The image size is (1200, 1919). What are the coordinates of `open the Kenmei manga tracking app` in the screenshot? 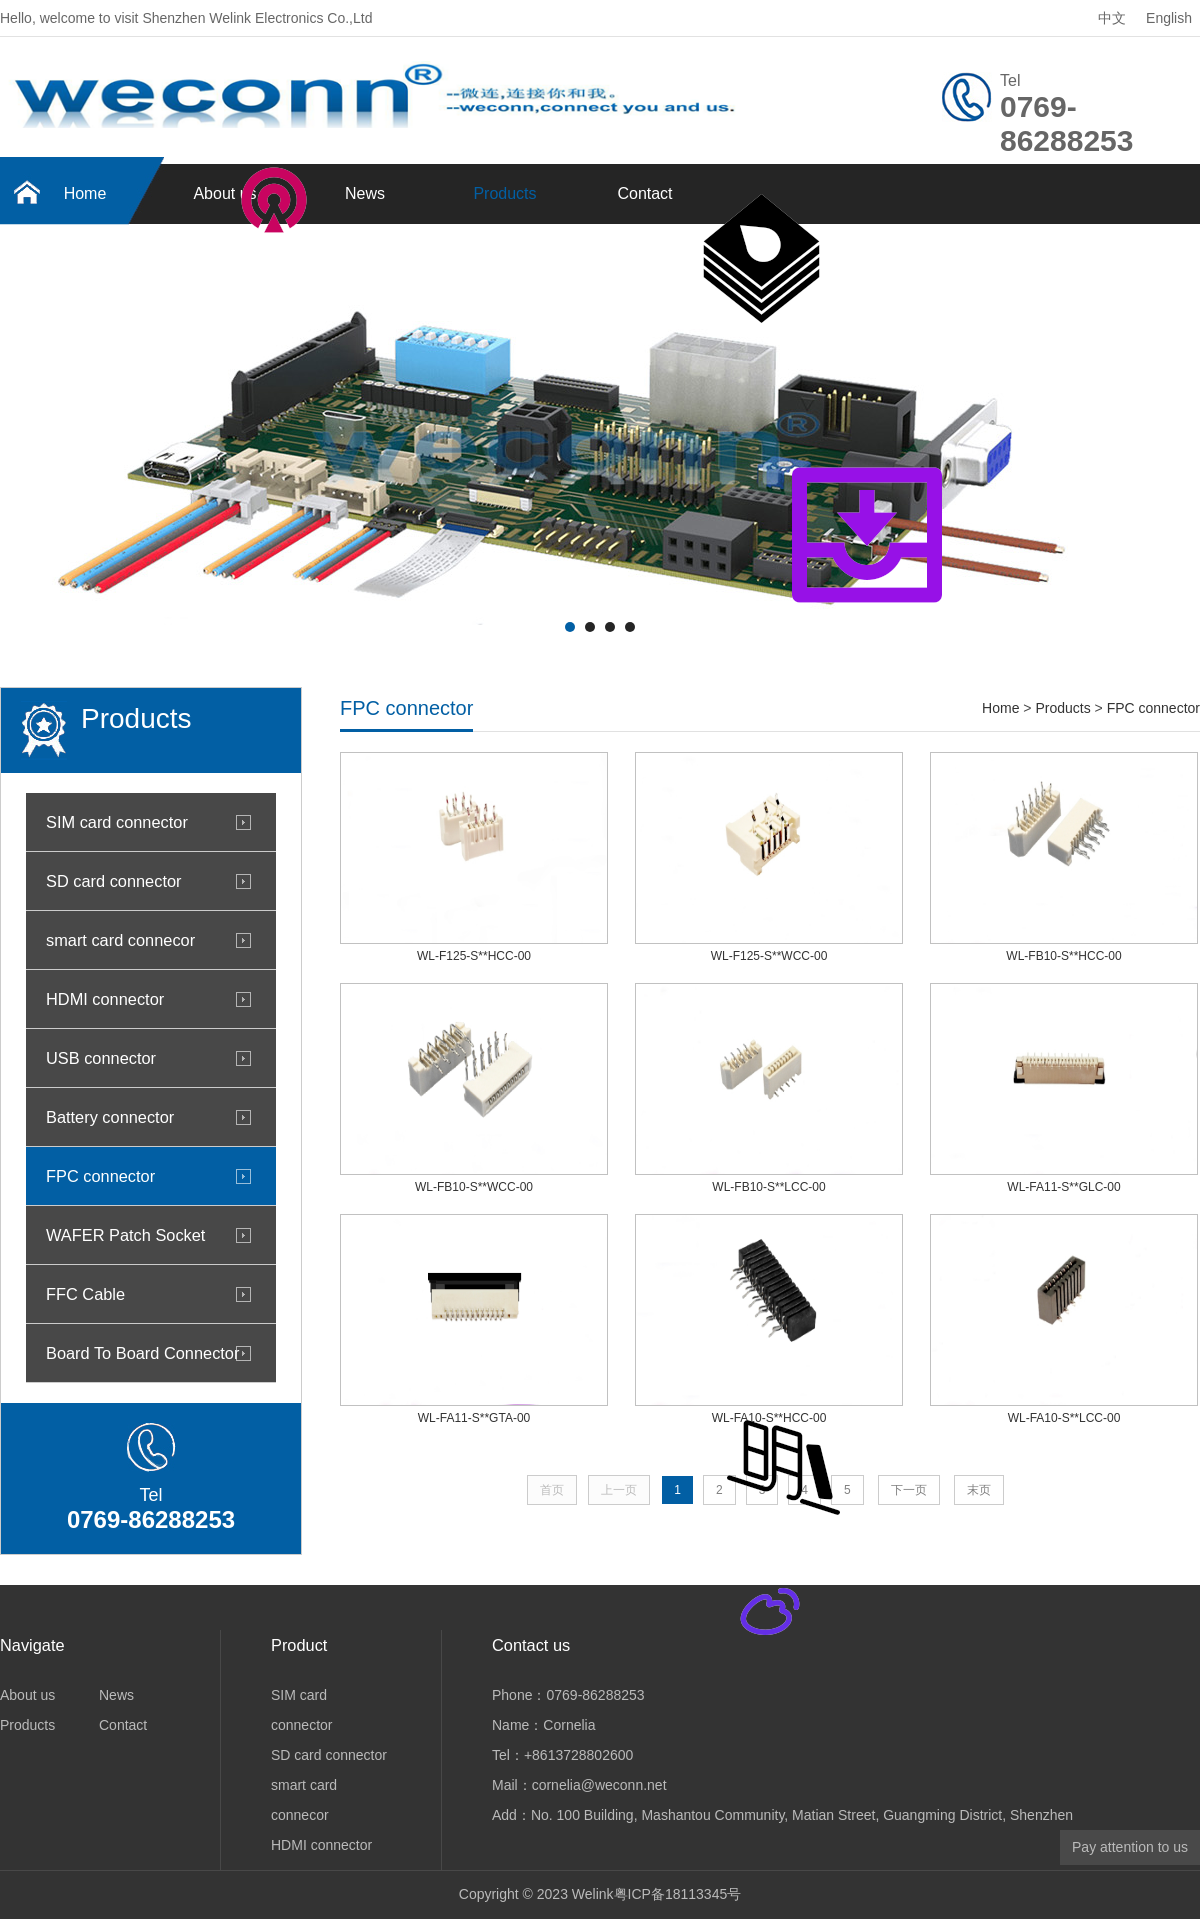 It's located at (783, 1467).